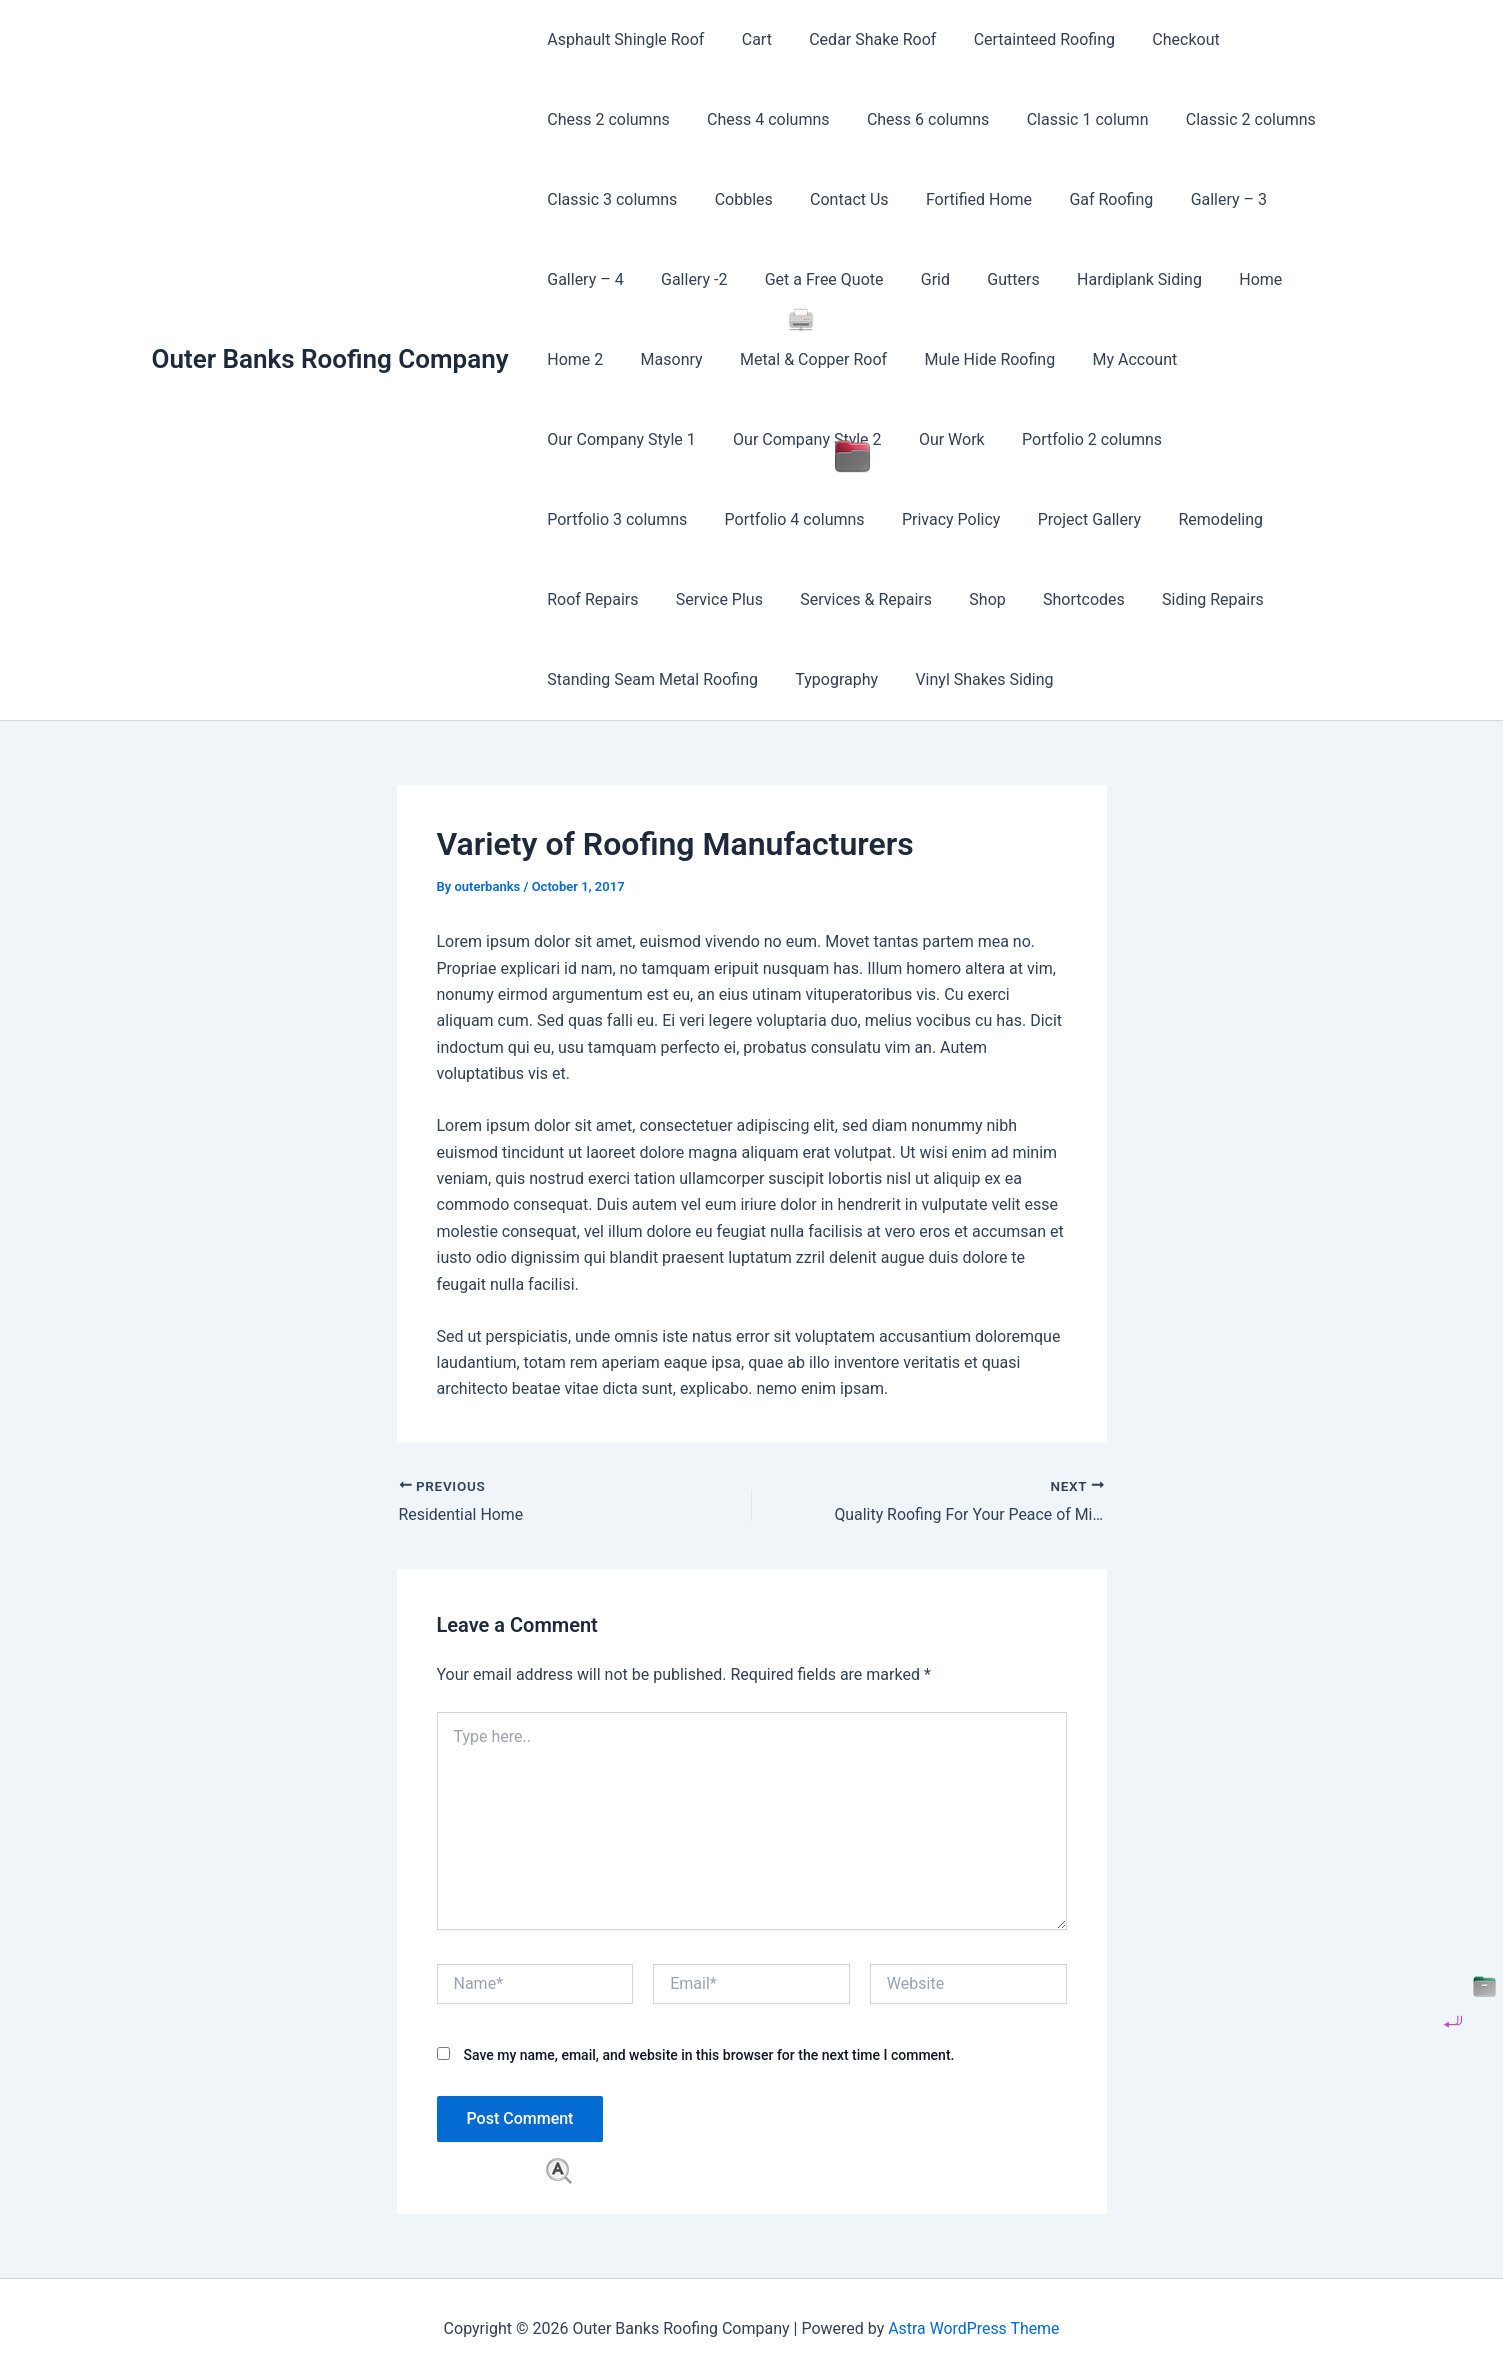 The height and width of the screenshot is (2379, 1503). Describe the element at coordinates (559, 2171) in the screenshot. I see `search within emails or messages` at that location.